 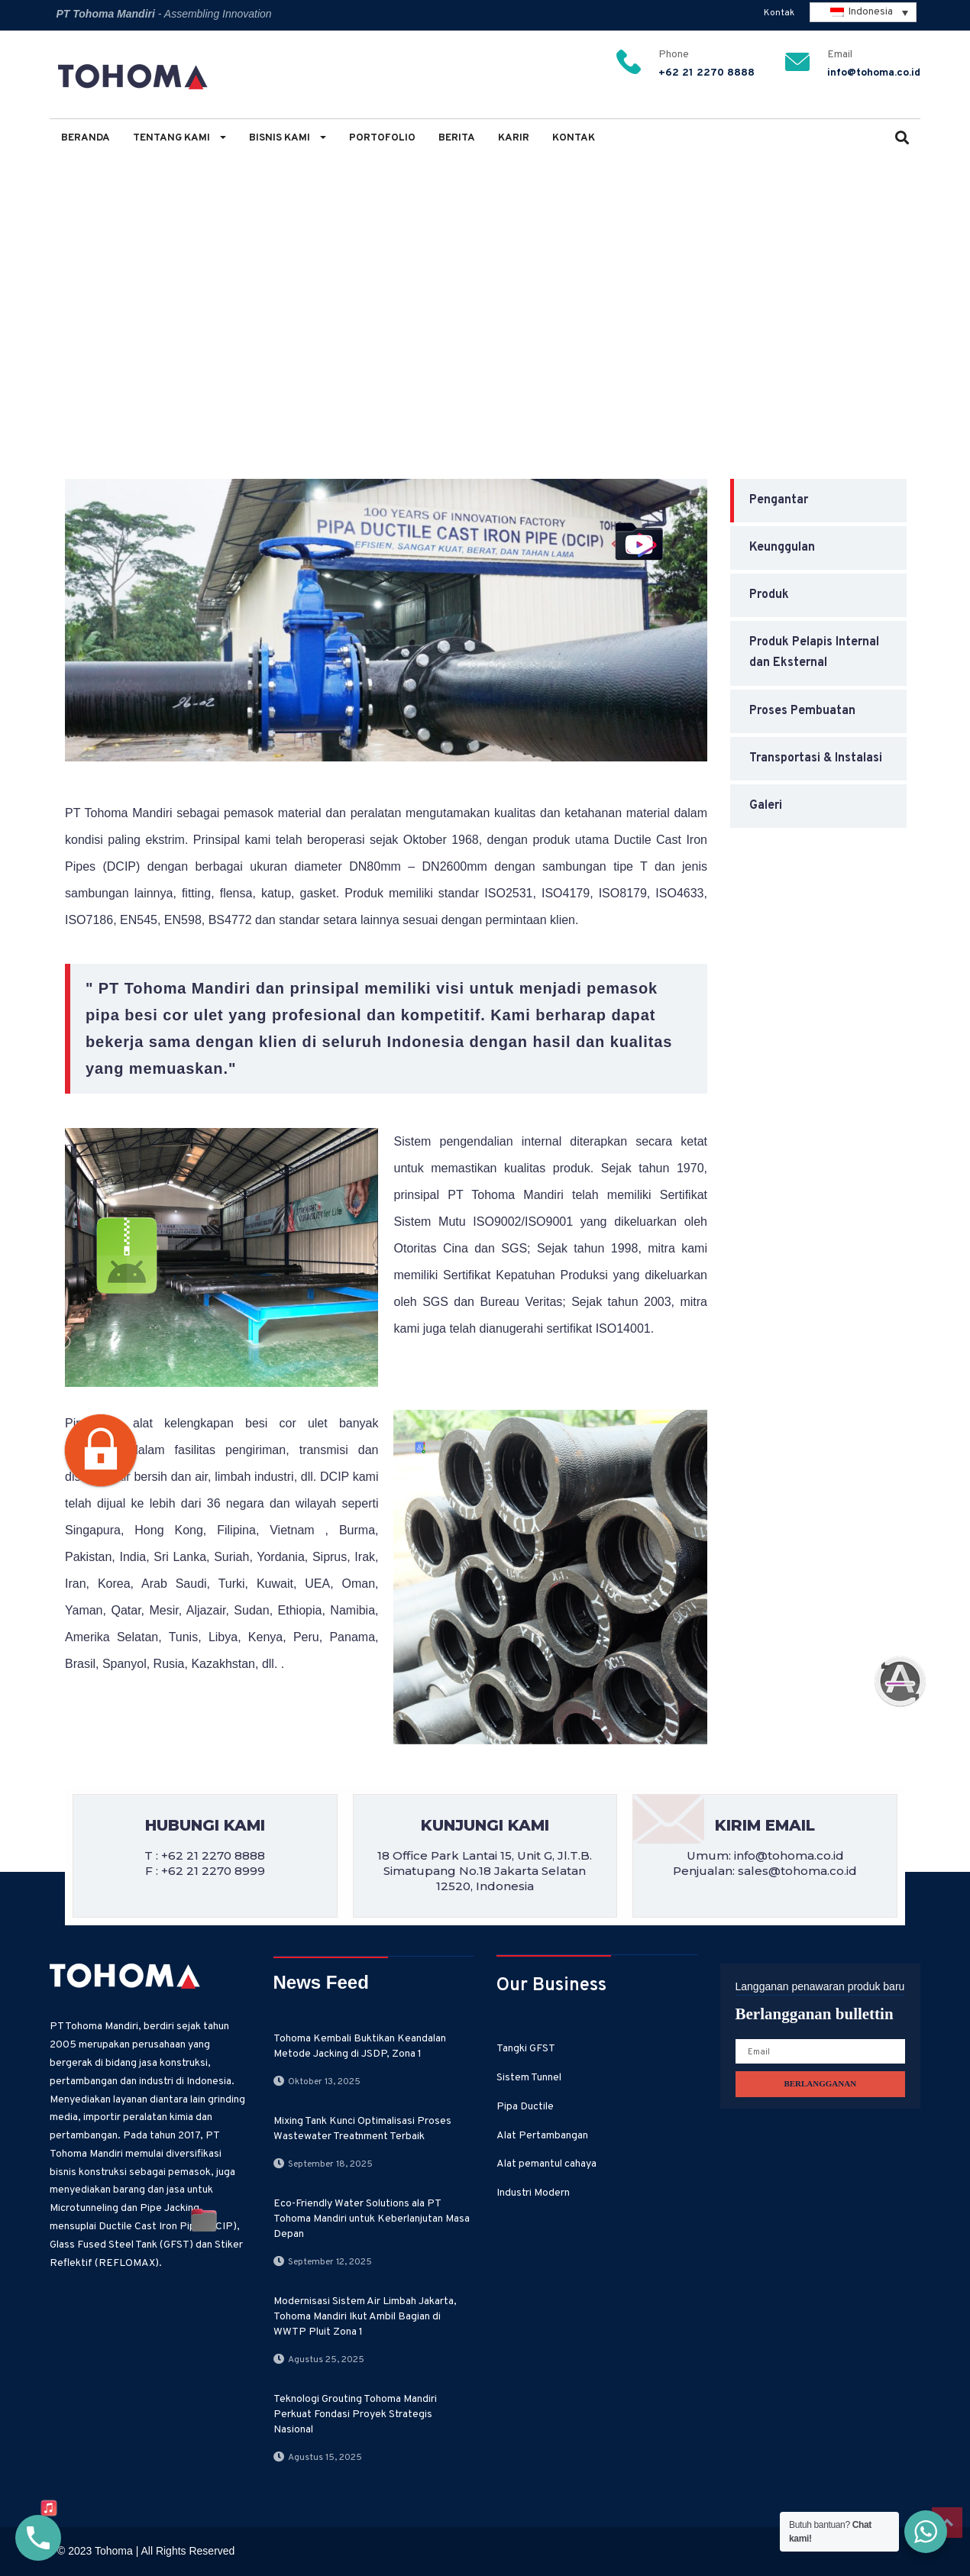 What do you see at coordinates (639, 542) in the screenshot?
I see `open folder containing youtube vanced files` at bounding box center [639, 542].